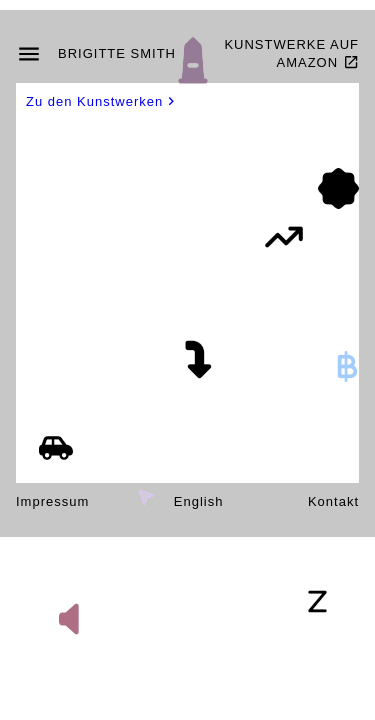 This screenshot has width=375, height=720. What do you see at coordinates (284, 237) in the screenshot?
I see `view trending or popular content` at bounding box center [284, 237].